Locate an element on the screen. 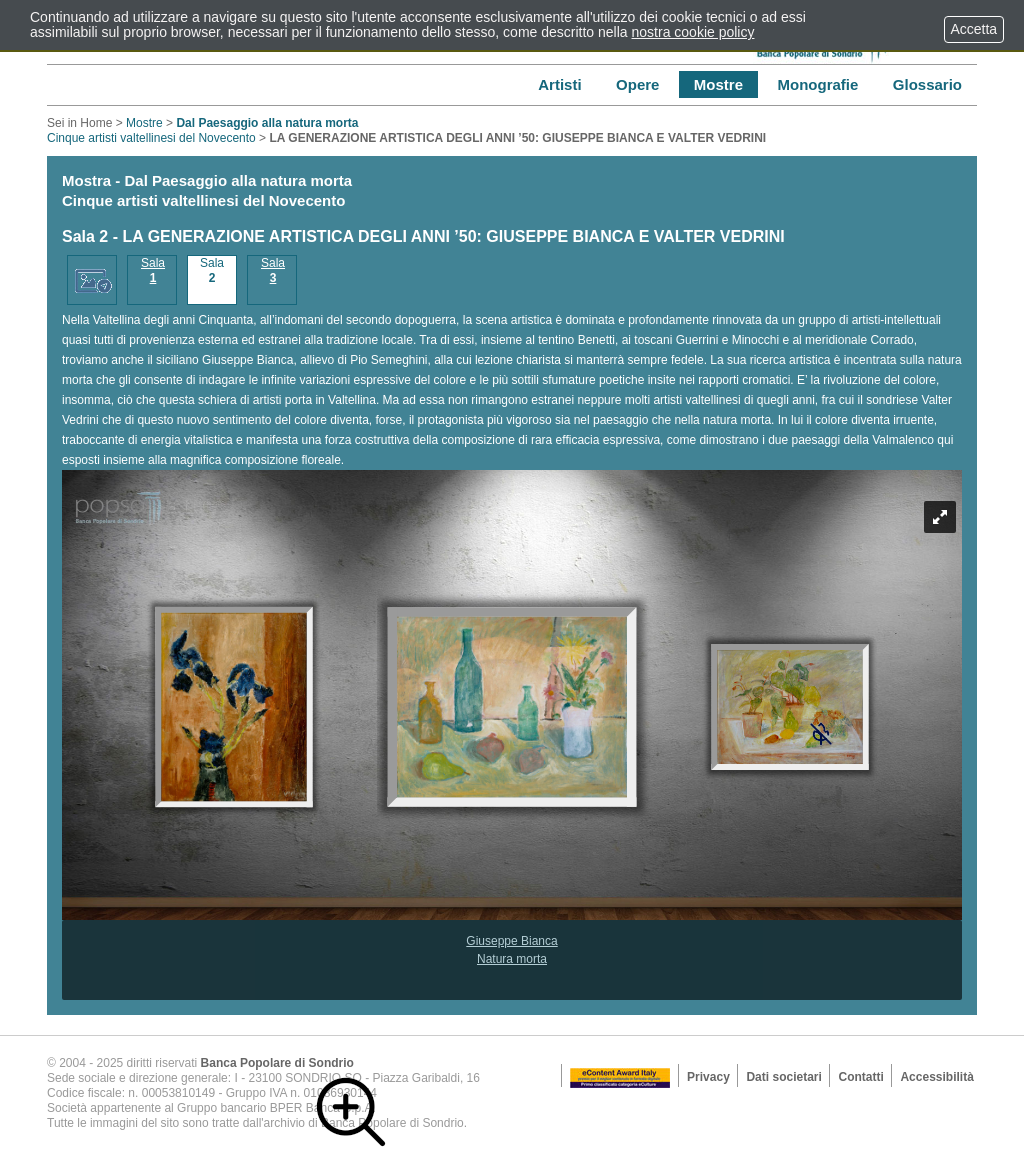 This screenshot has width=1024, height=1155. zoom in on content is located at coordinates (351, 1112).